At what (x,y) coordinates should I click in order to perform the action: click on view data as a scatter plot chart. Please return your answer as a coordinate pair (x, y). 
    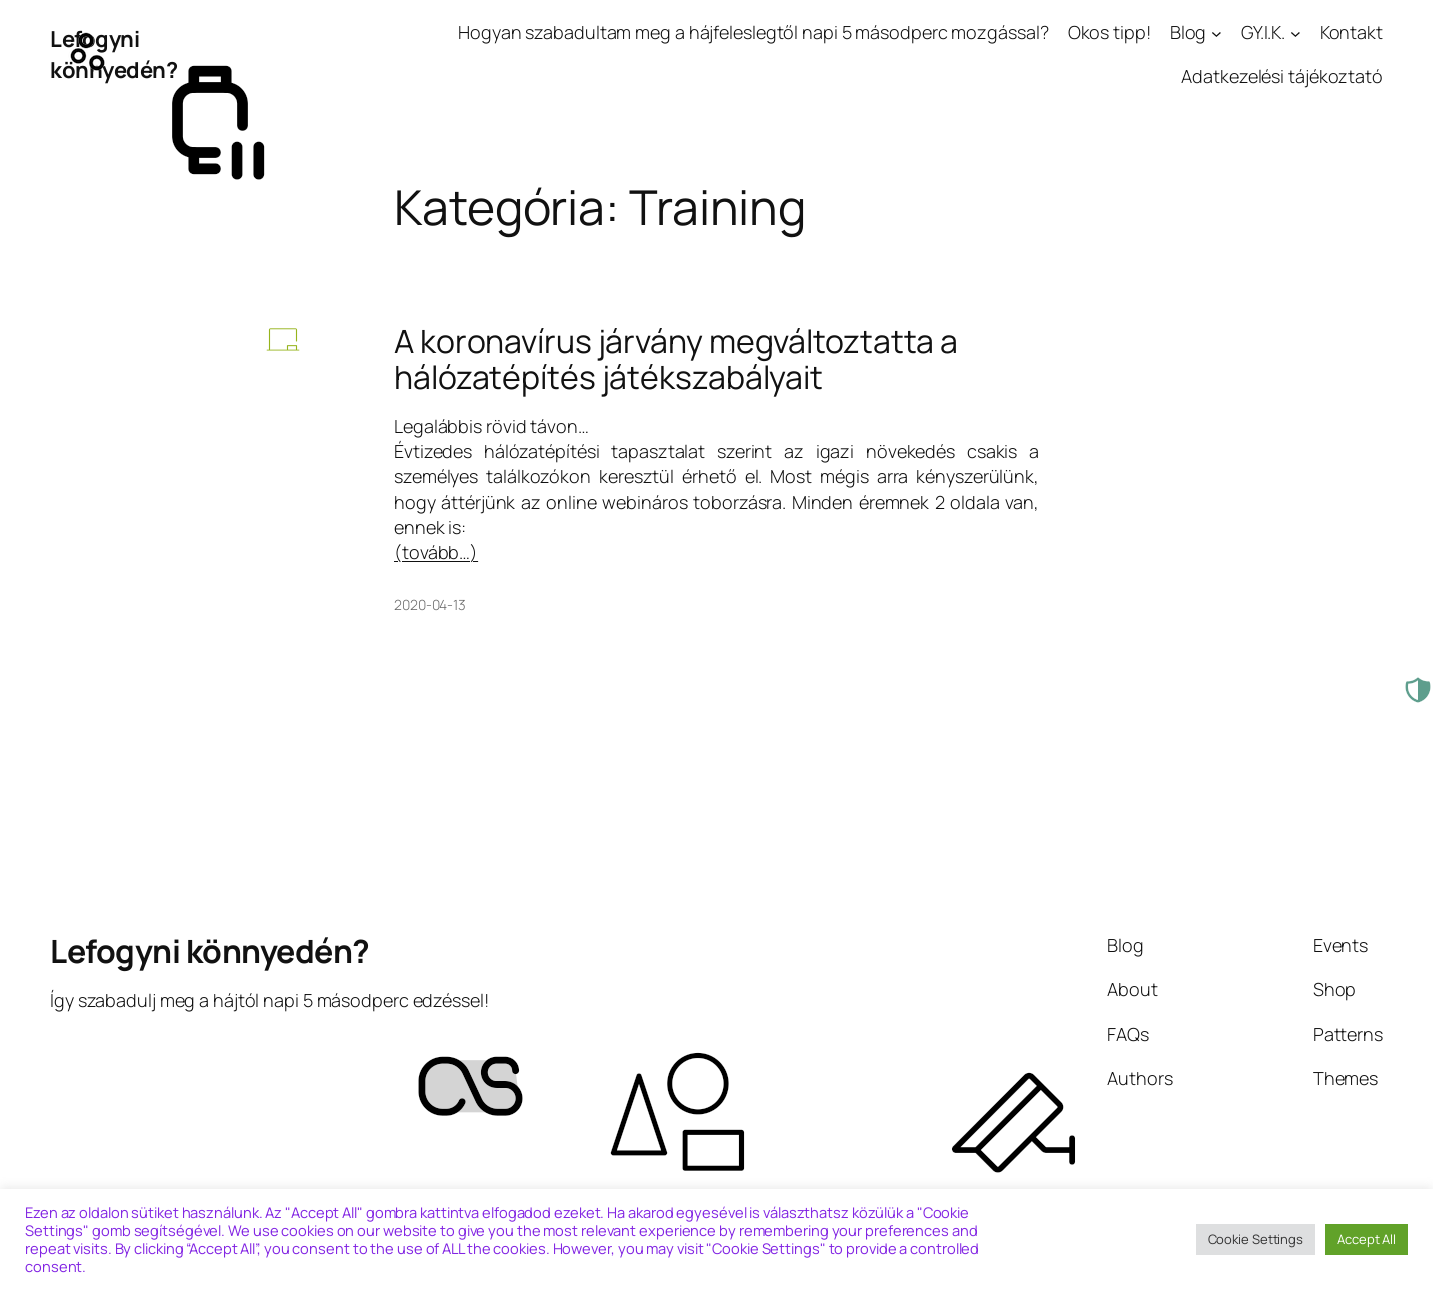
    Looking at the image, I should click on (88, 52).